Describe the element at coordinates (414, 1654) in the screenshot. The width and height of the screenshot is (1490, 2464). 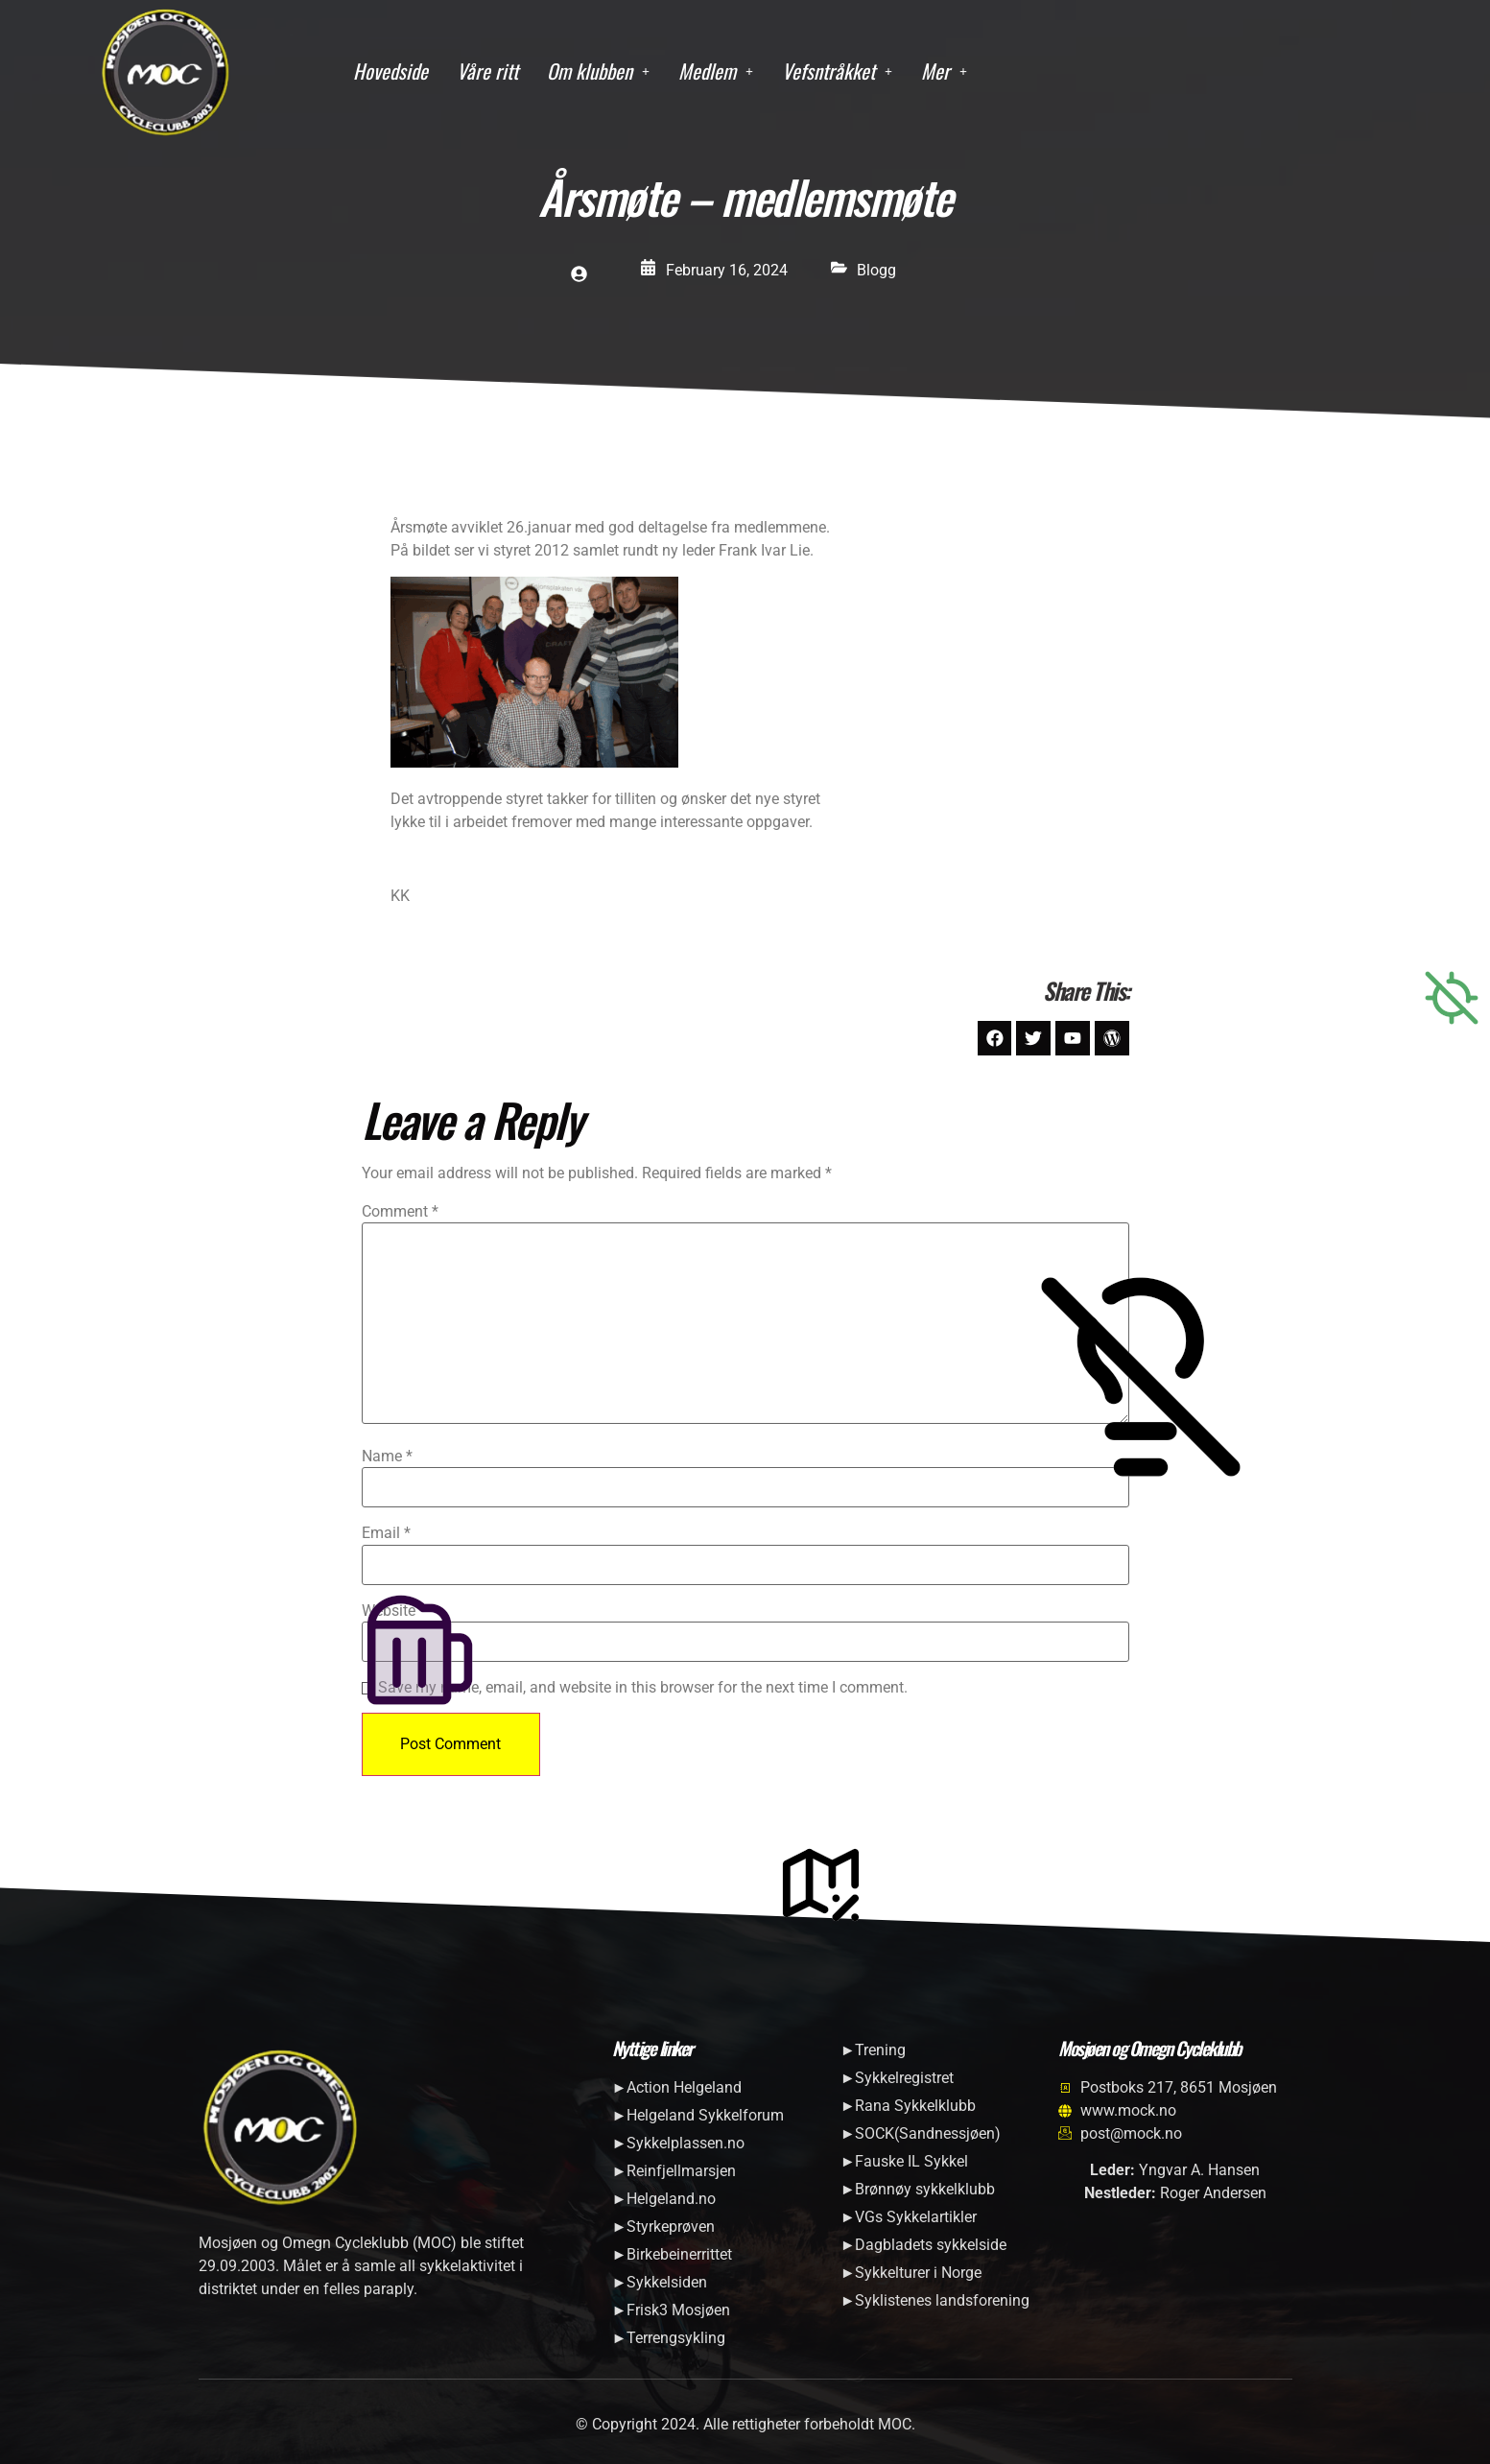
I see `view nearby bars or breweries` at that location.